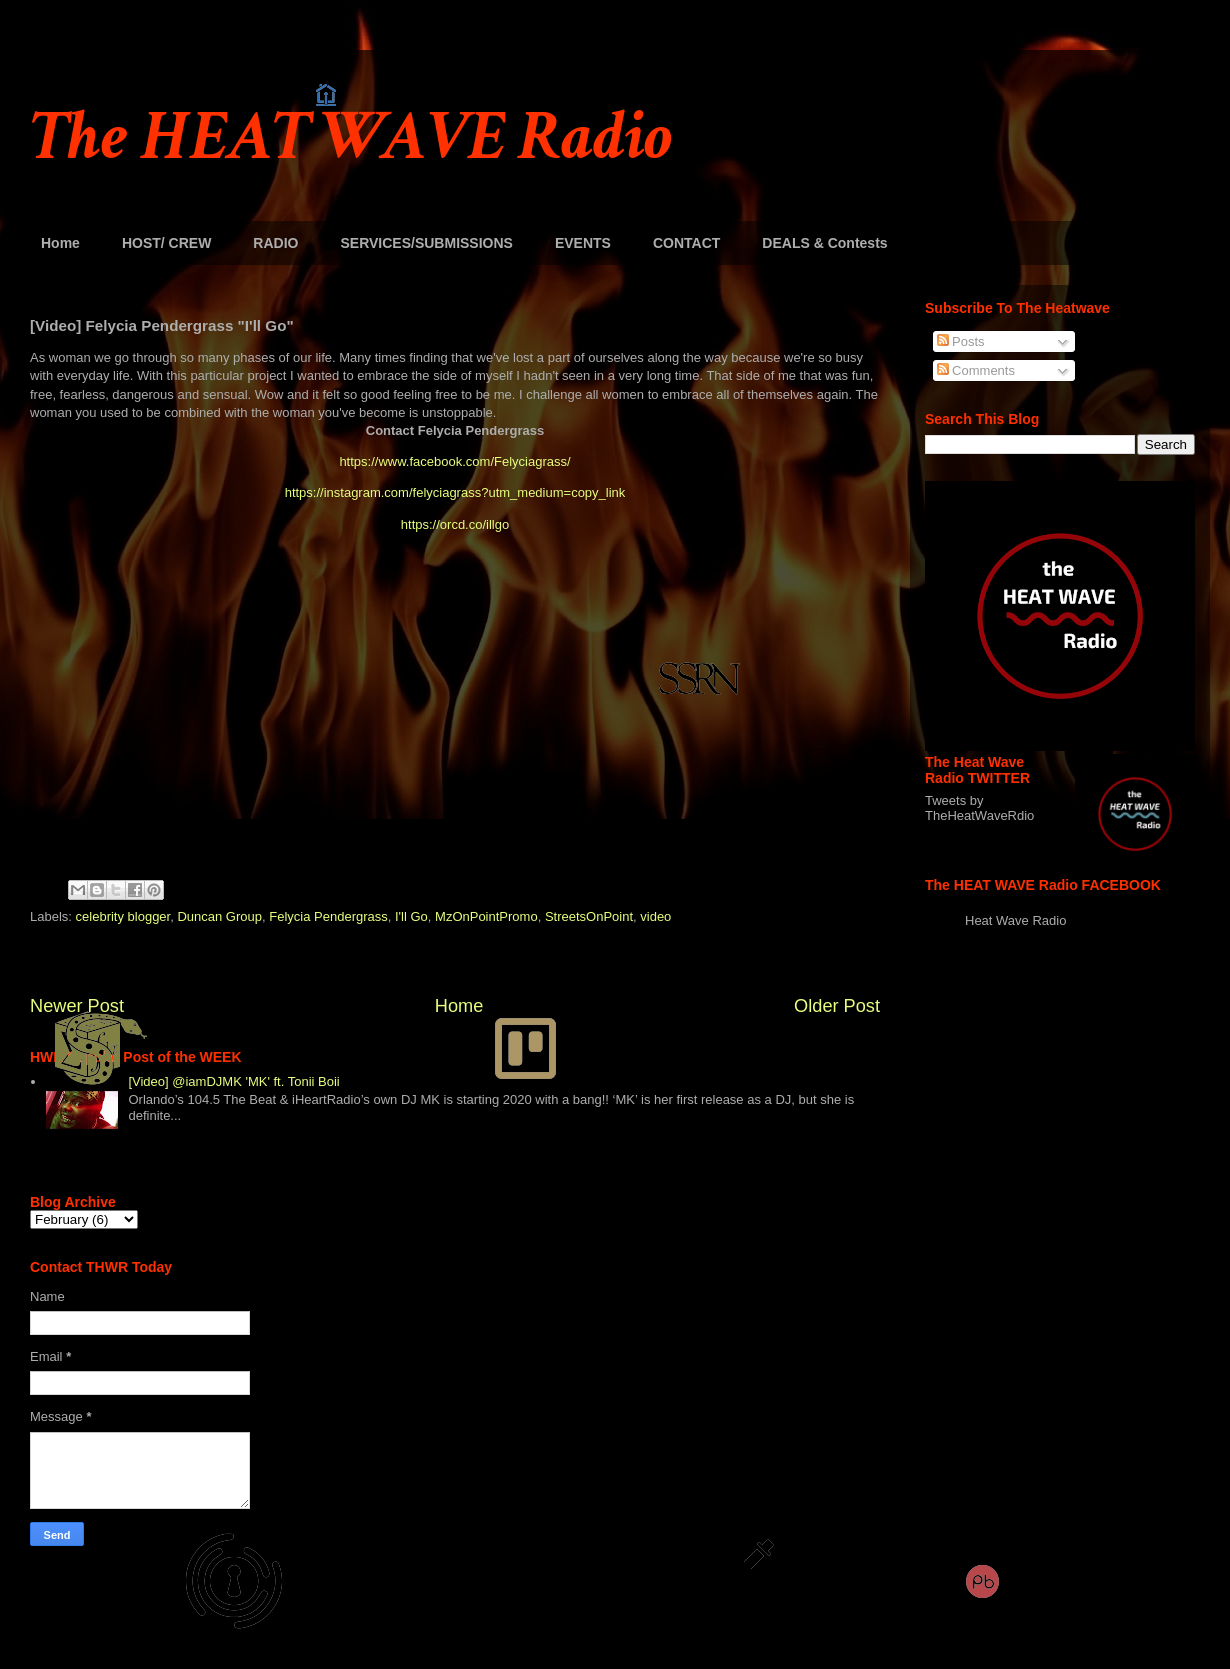 The image size is (1230, 1669). What do you see at coordinates (525, 1048) in the screenshot?
I see `open trello app` at bounding box center [525, 1048].